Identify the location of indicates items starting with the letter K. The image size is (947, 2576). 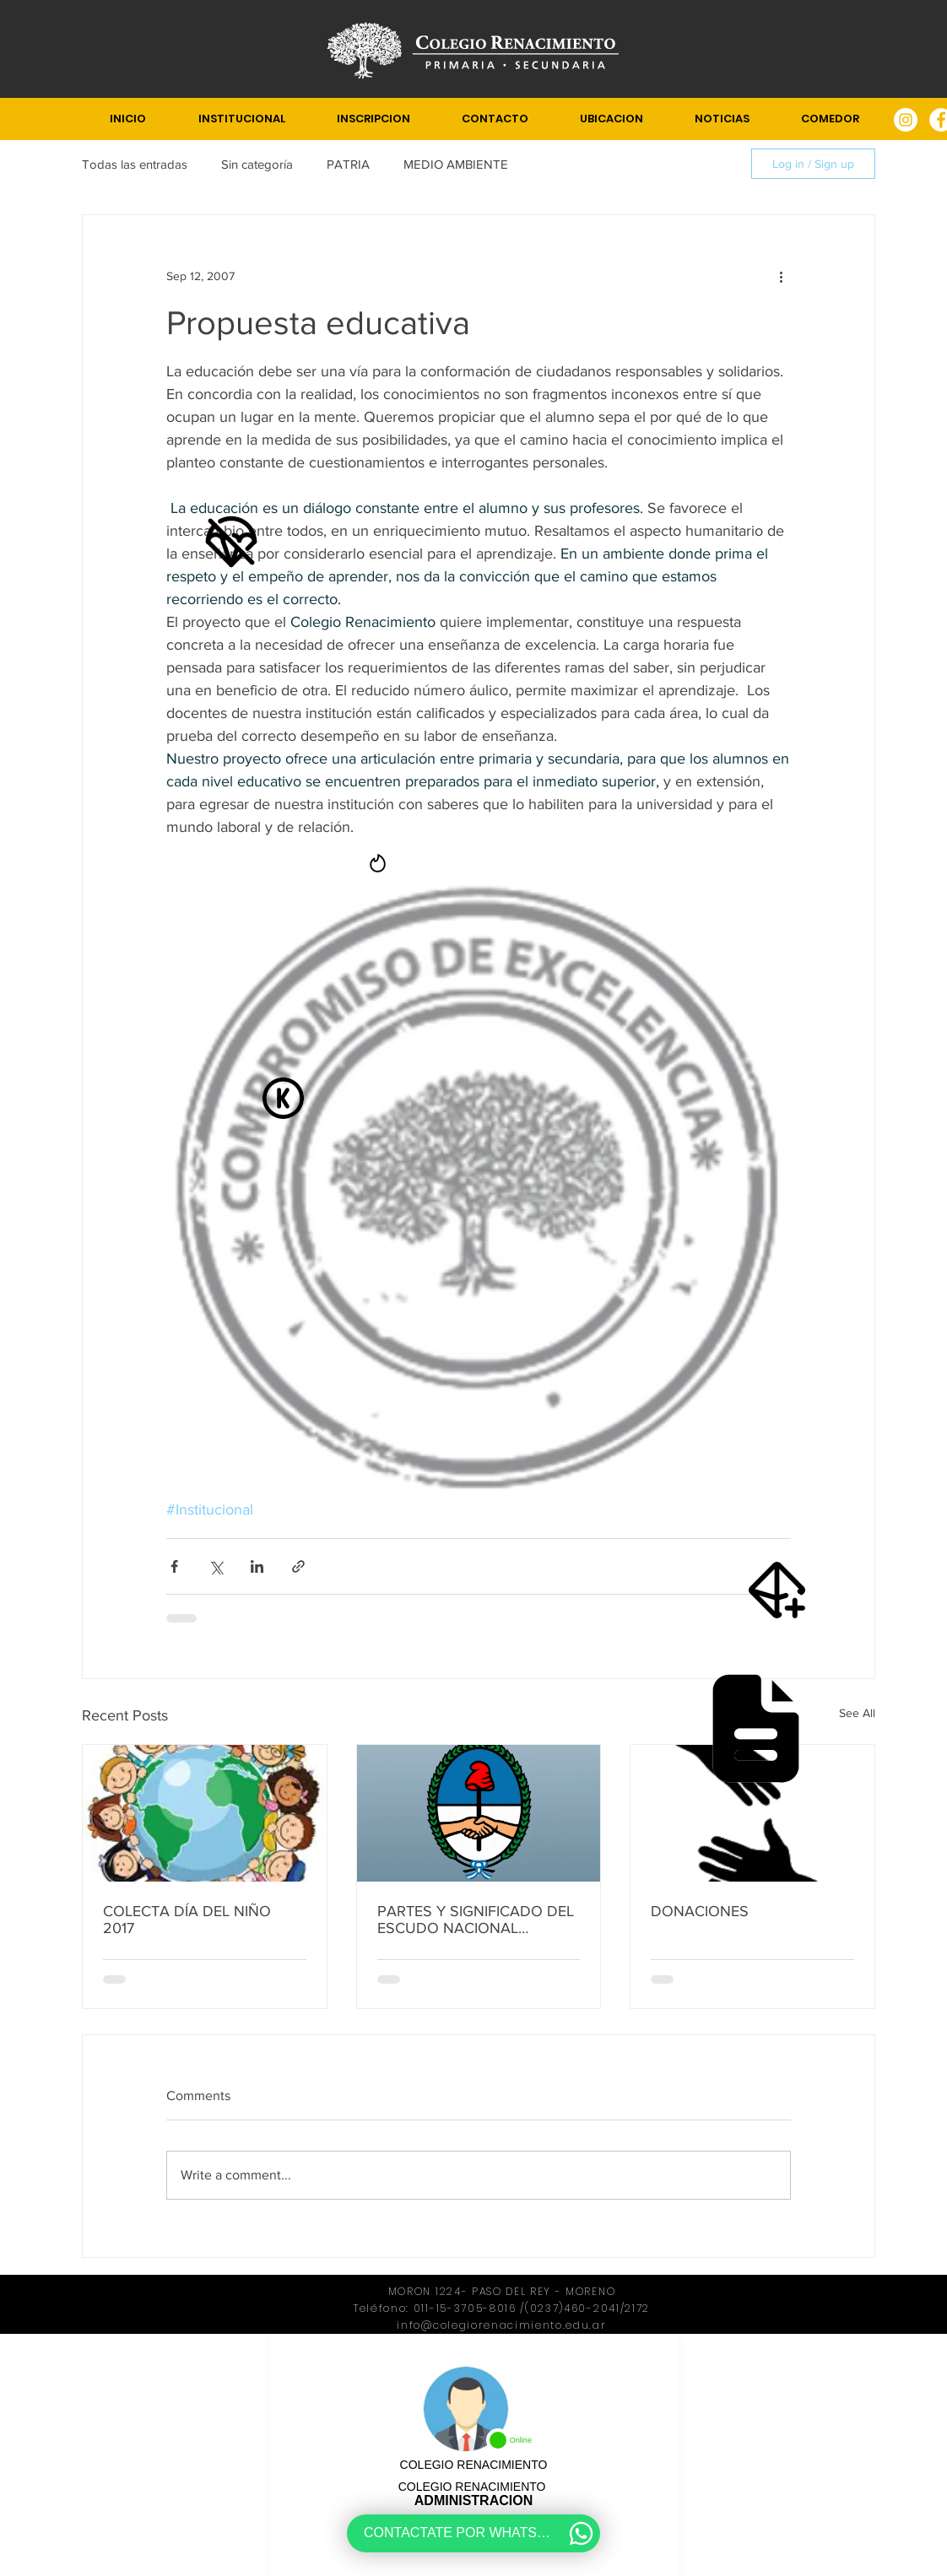
(283, 1098).